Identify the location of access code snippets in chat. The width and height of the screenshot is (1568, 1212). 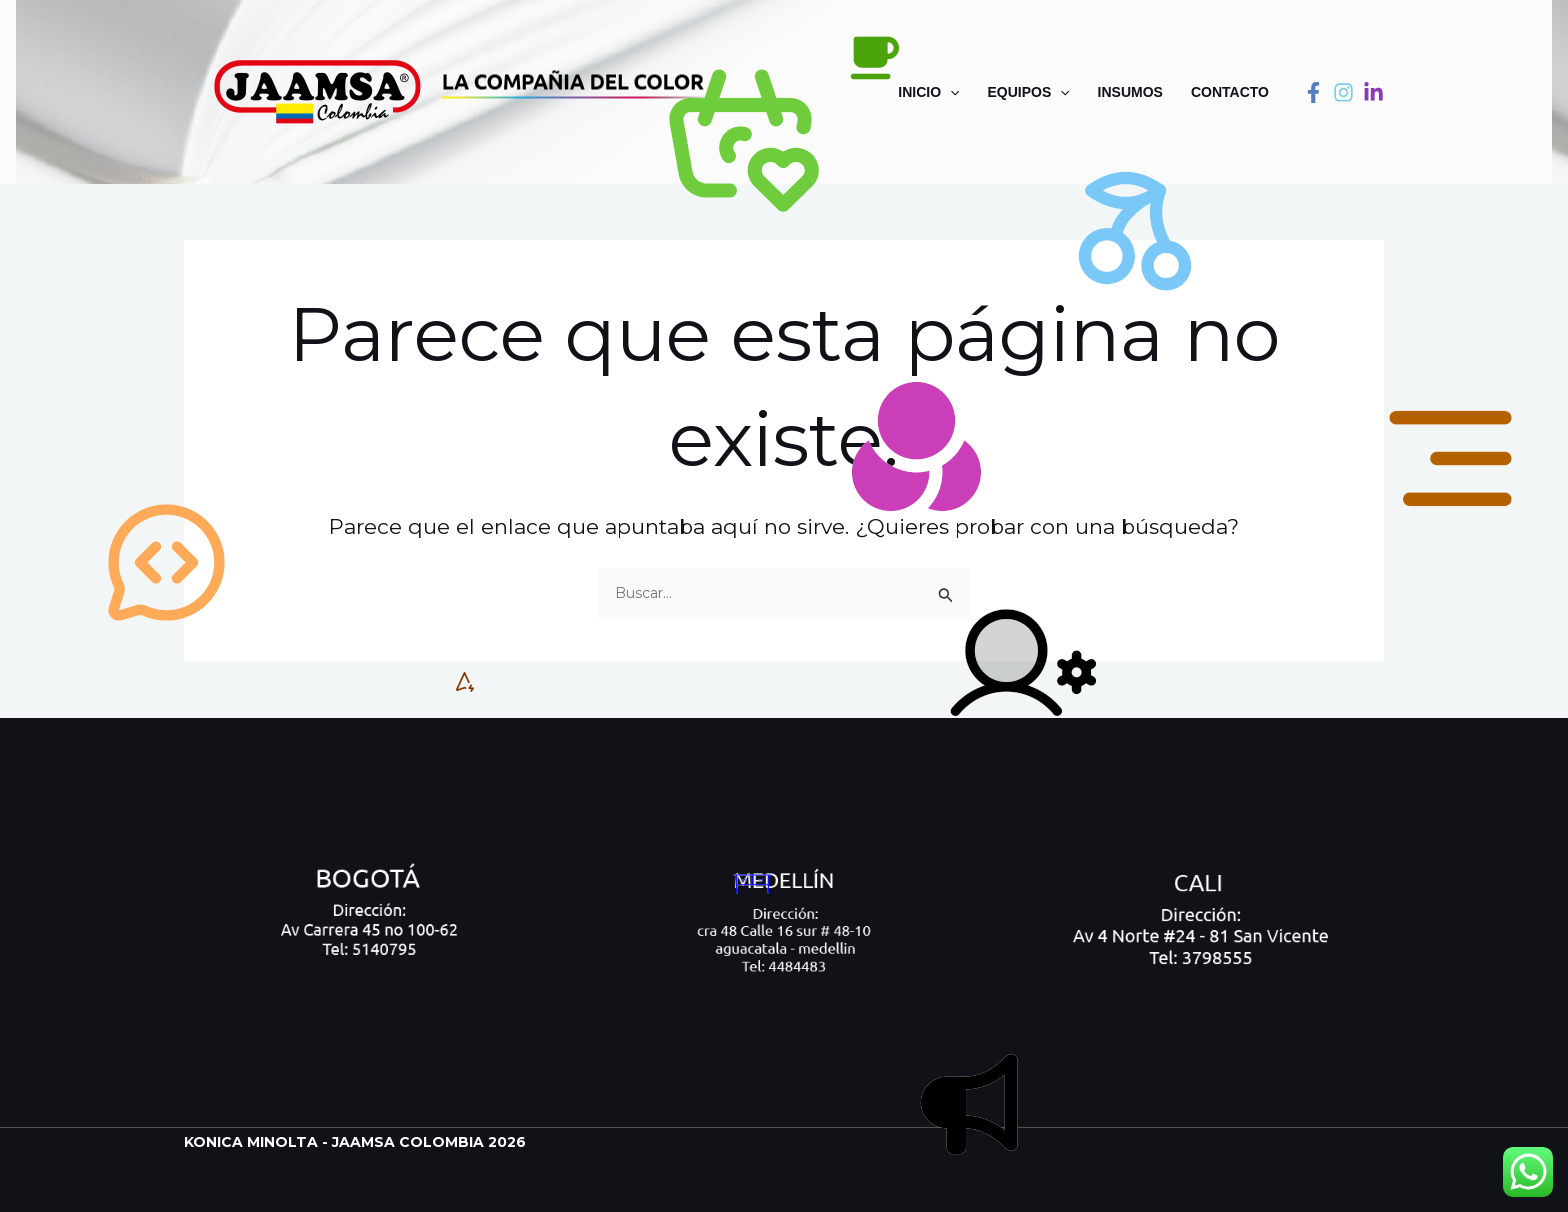
(166, 562).